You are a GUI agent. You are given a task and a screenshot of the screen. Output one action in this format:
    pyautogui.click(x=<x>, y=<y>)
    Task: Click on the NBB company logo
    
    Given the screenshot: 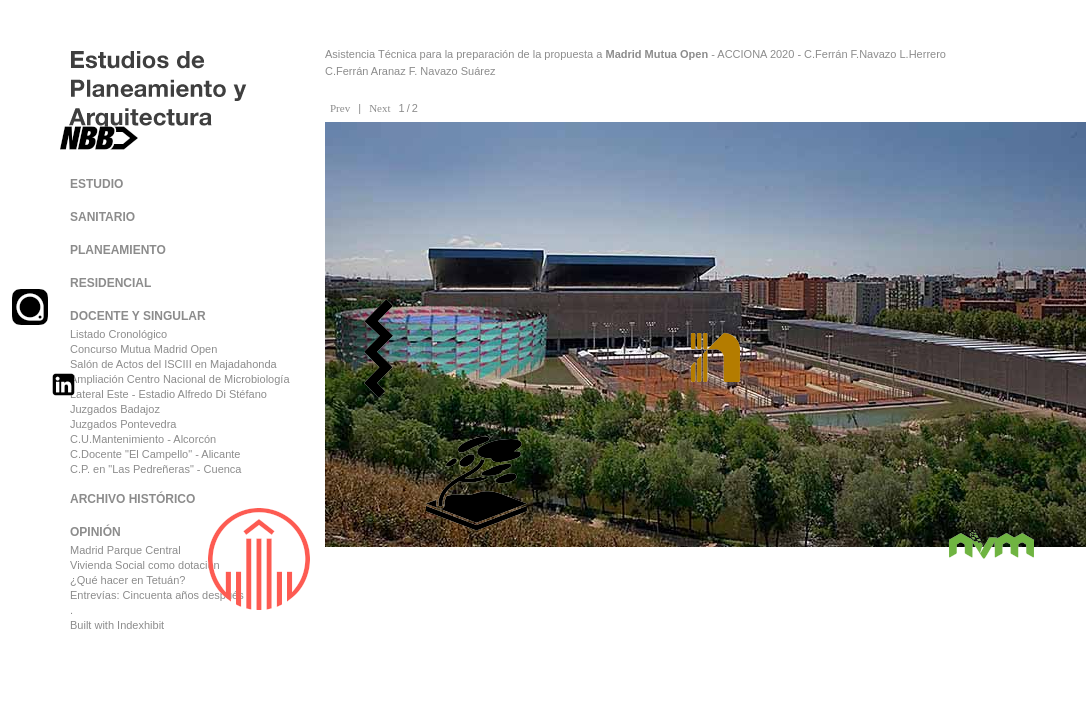 What is the action you would take?
    pyautogui.click(x=99, y=138)
    